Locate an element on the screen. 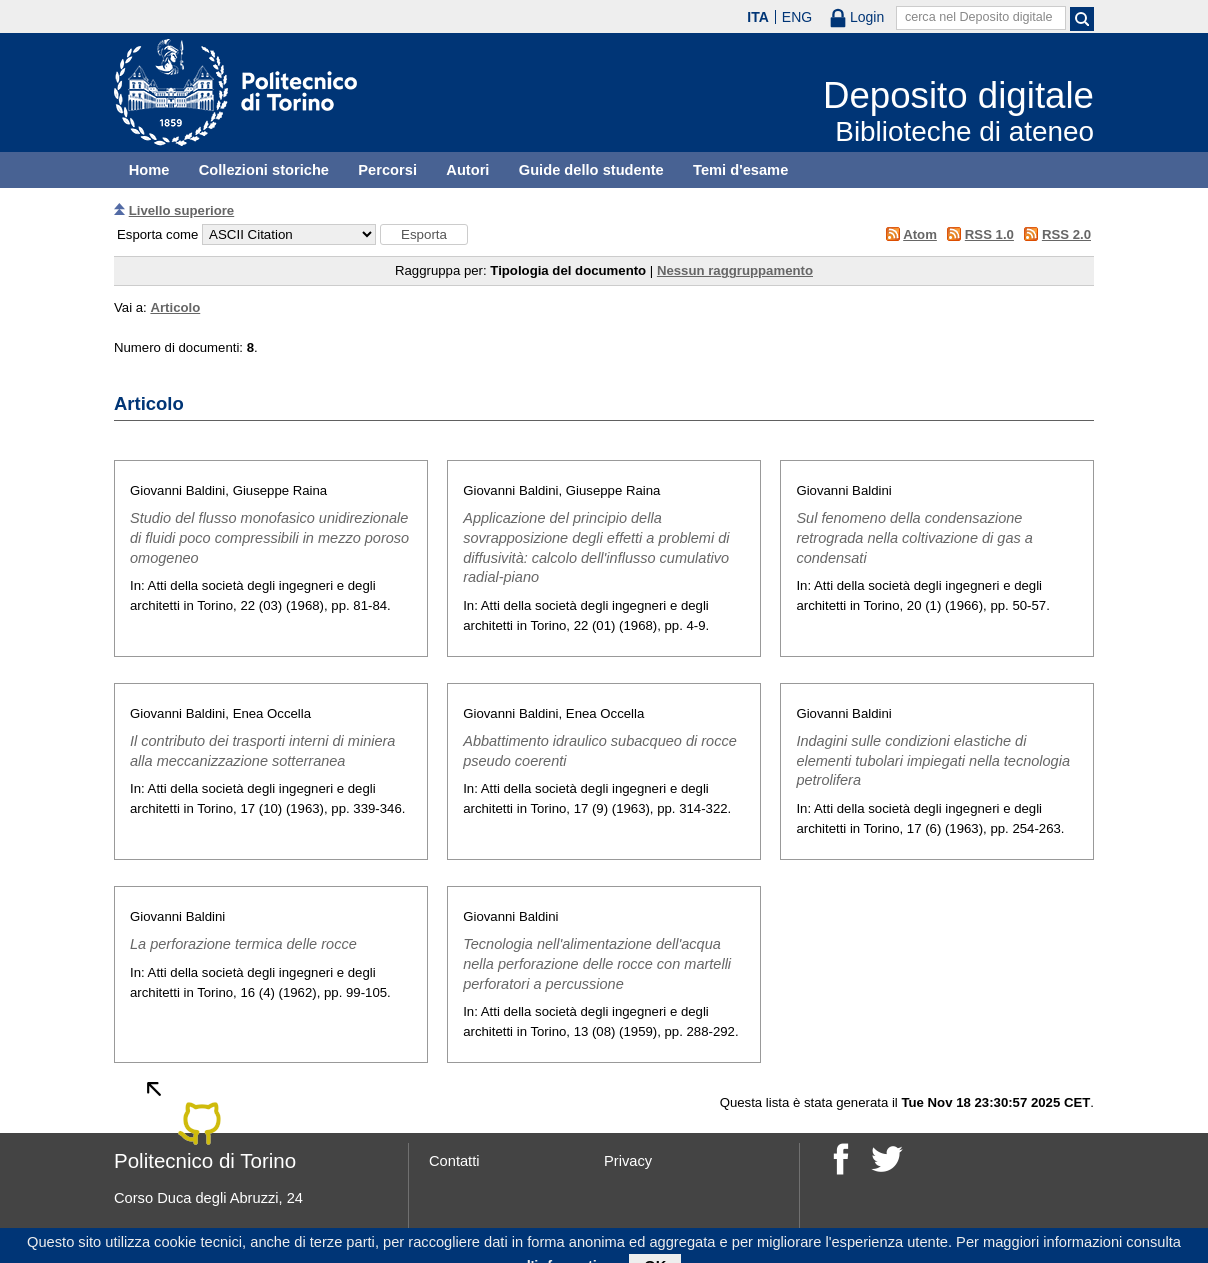 This screenshot has height=1263, width=1208. view project on github is located at coordinates (199, 1123).